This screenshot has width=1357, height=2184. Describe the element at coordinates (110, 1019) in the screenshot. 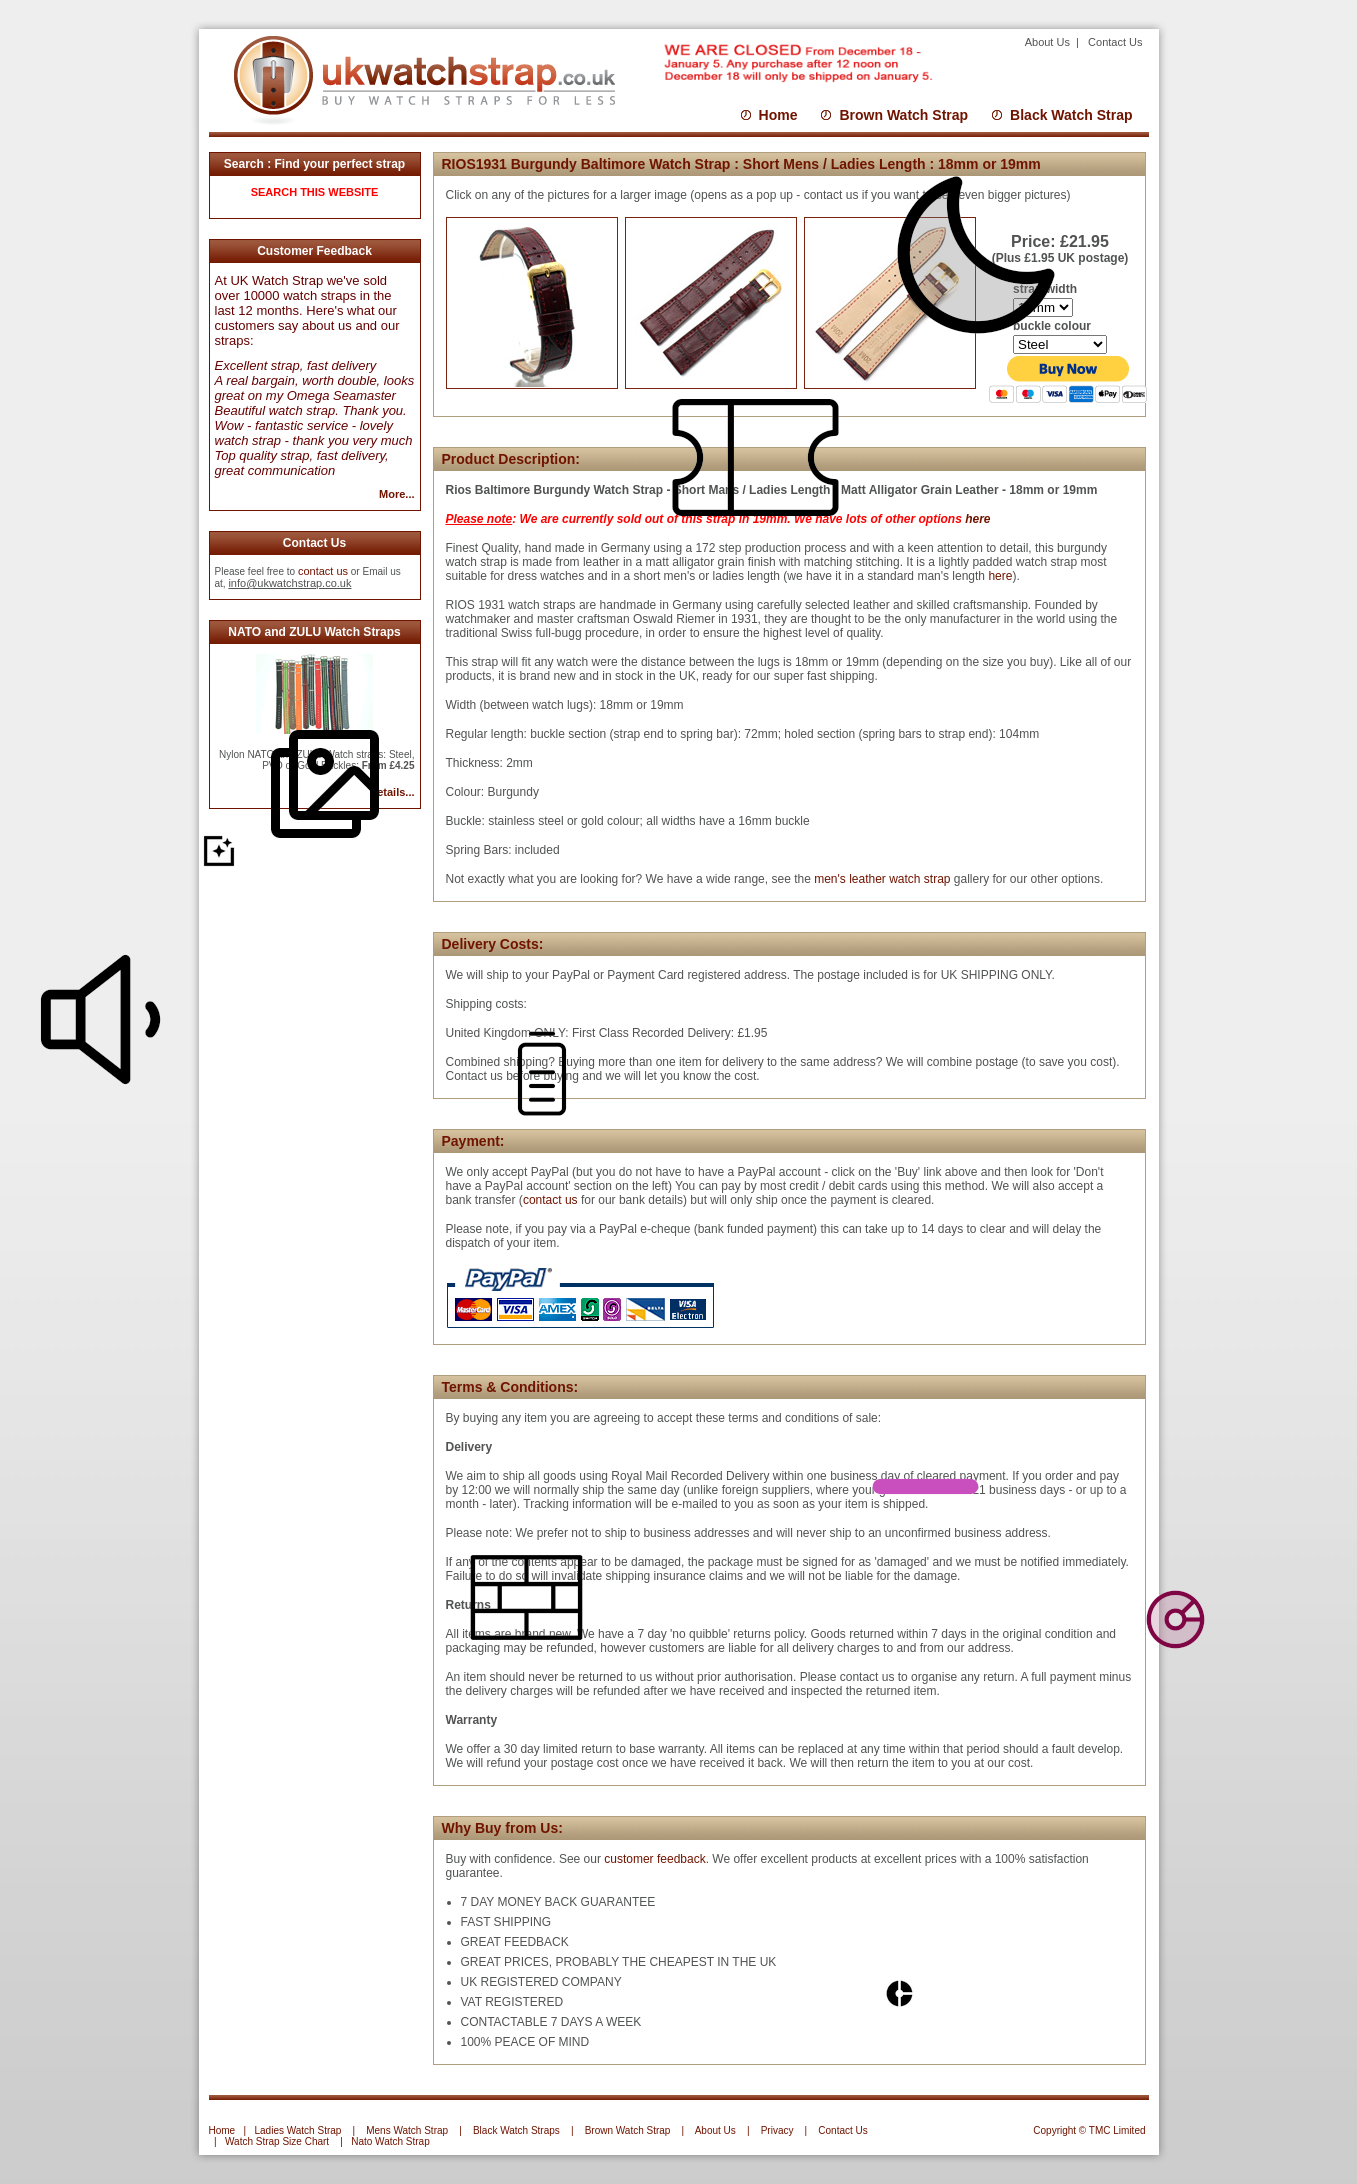

I see `adjust volume to low level` at that location.